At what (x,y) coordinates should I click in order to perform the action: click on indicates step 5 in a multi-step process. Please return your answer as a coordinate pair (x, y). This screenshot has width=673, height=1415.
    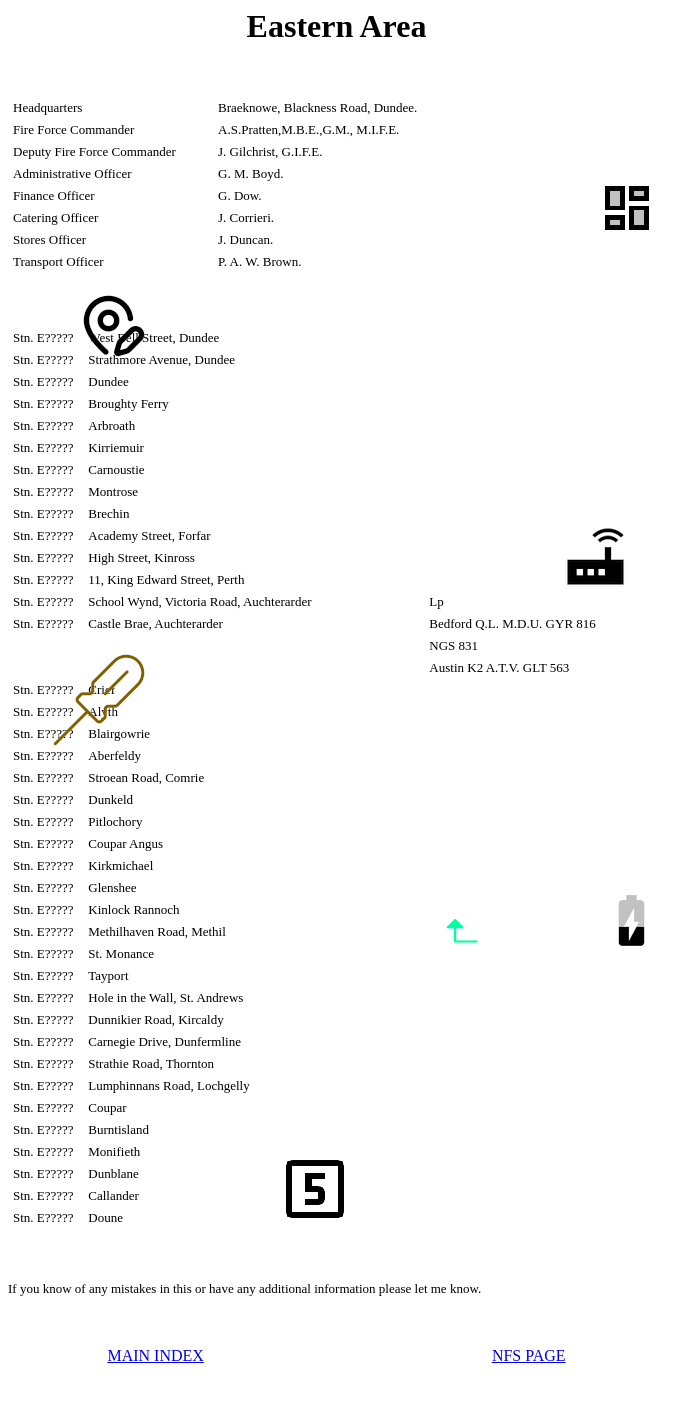
    Looking at the image, I should click on (315, 1189).